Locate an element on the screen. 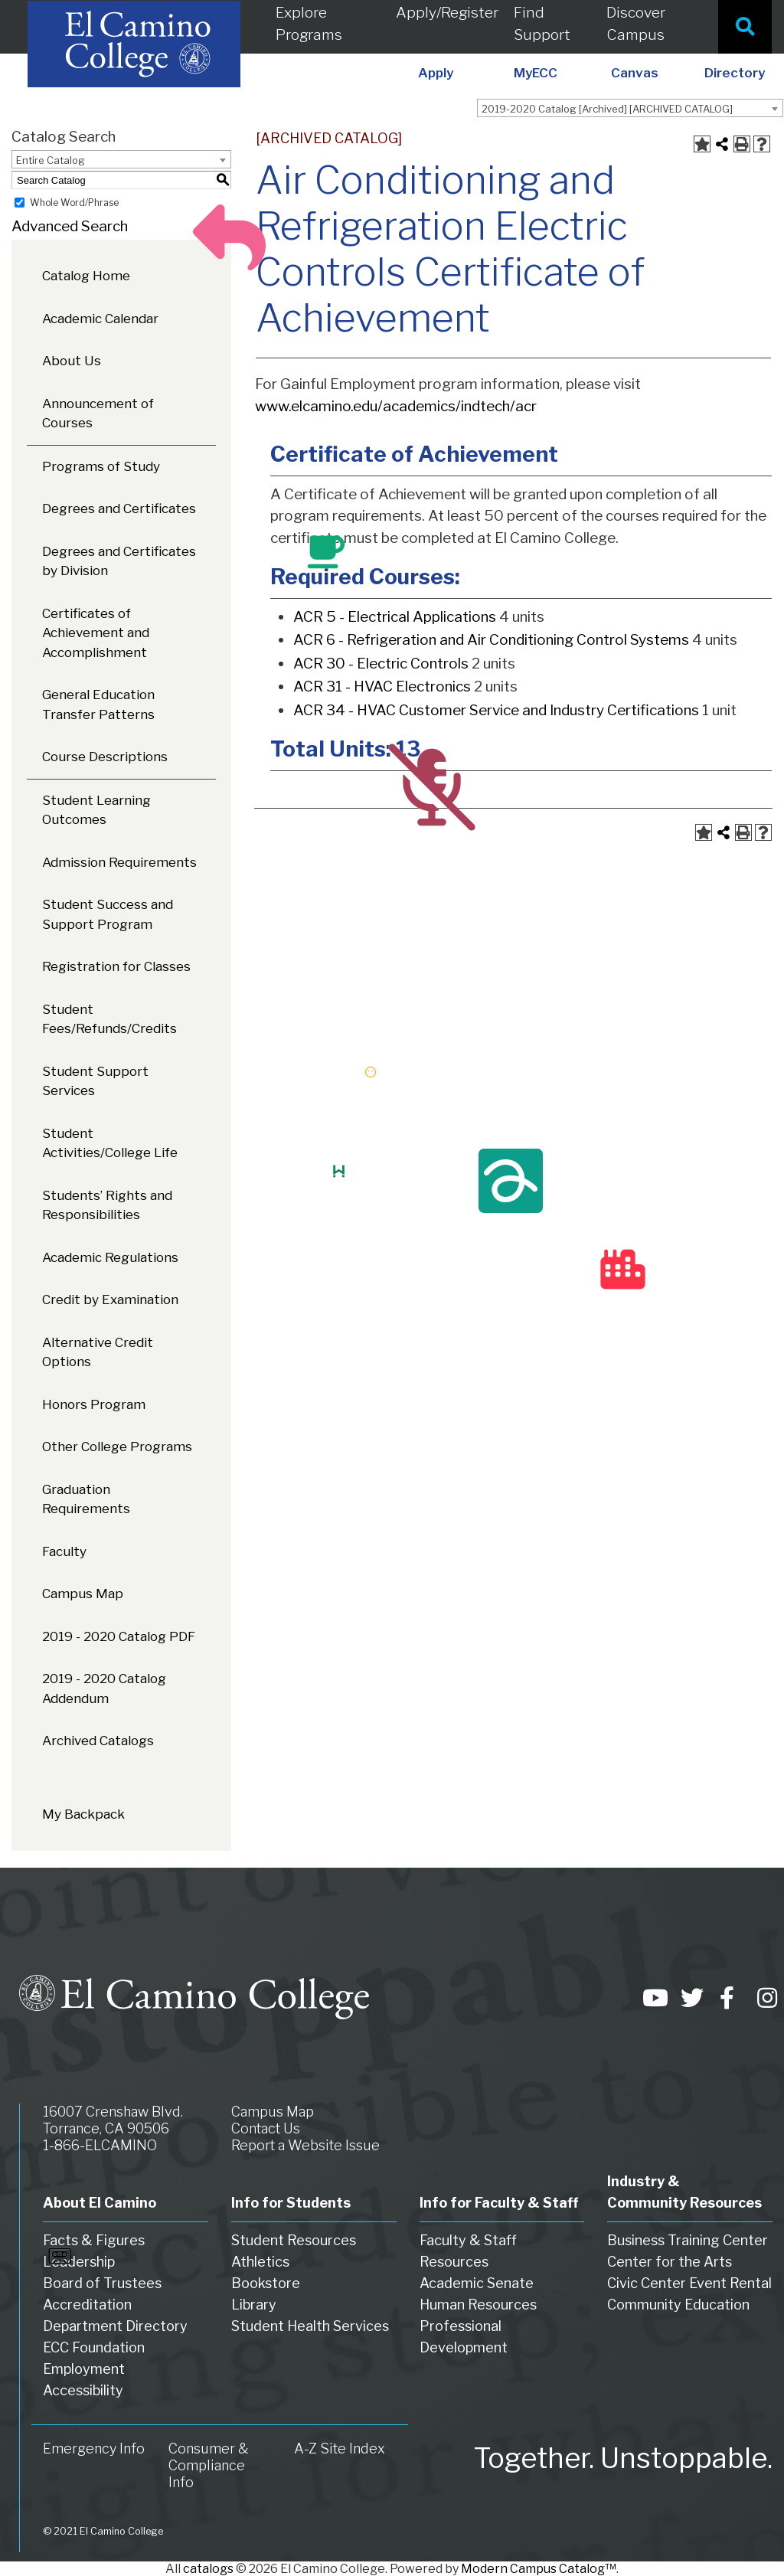  freehand drawing or sketch tool is located at coordinates (511, 1181).